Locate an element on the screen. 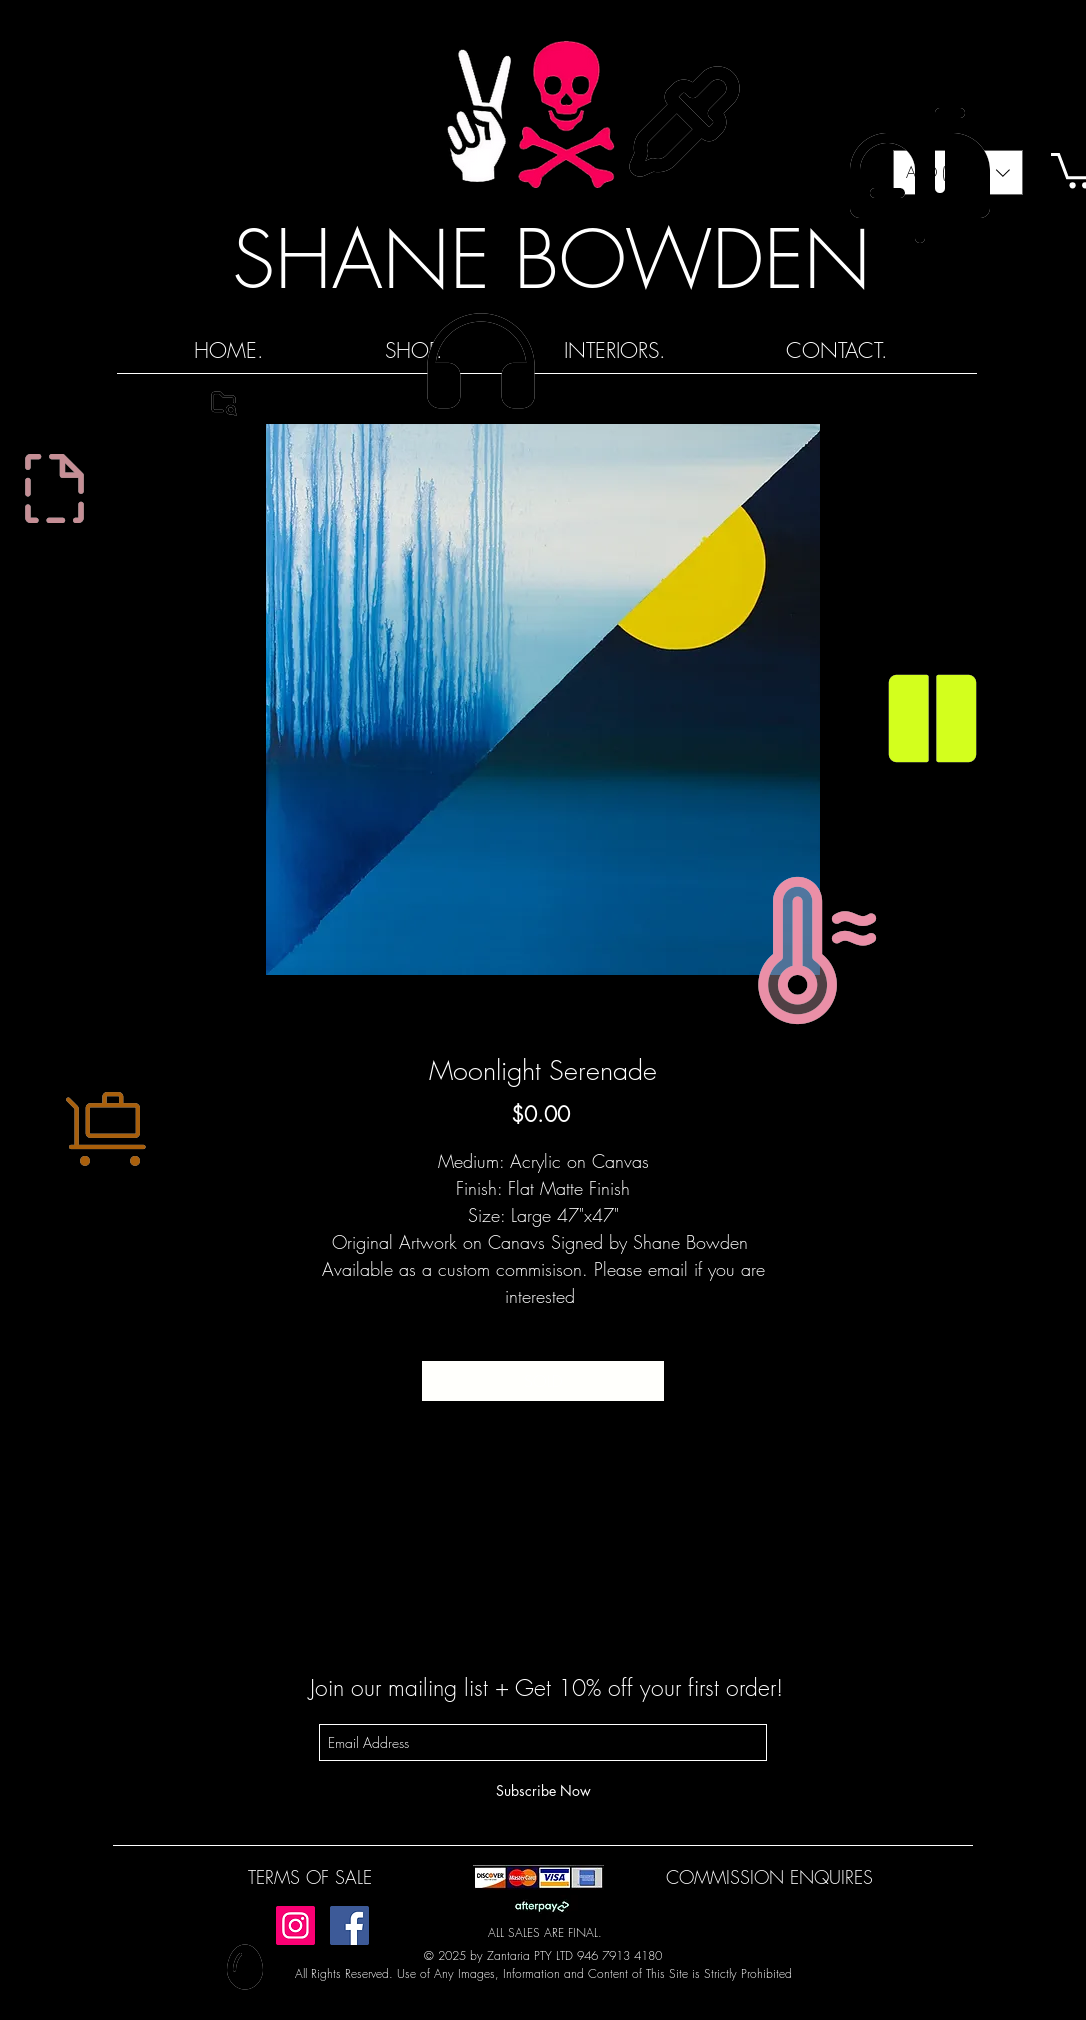 Image resolution: width=1086 pixels, height=2020 pixels. access audio or music player is located at coordinates (481, 367).